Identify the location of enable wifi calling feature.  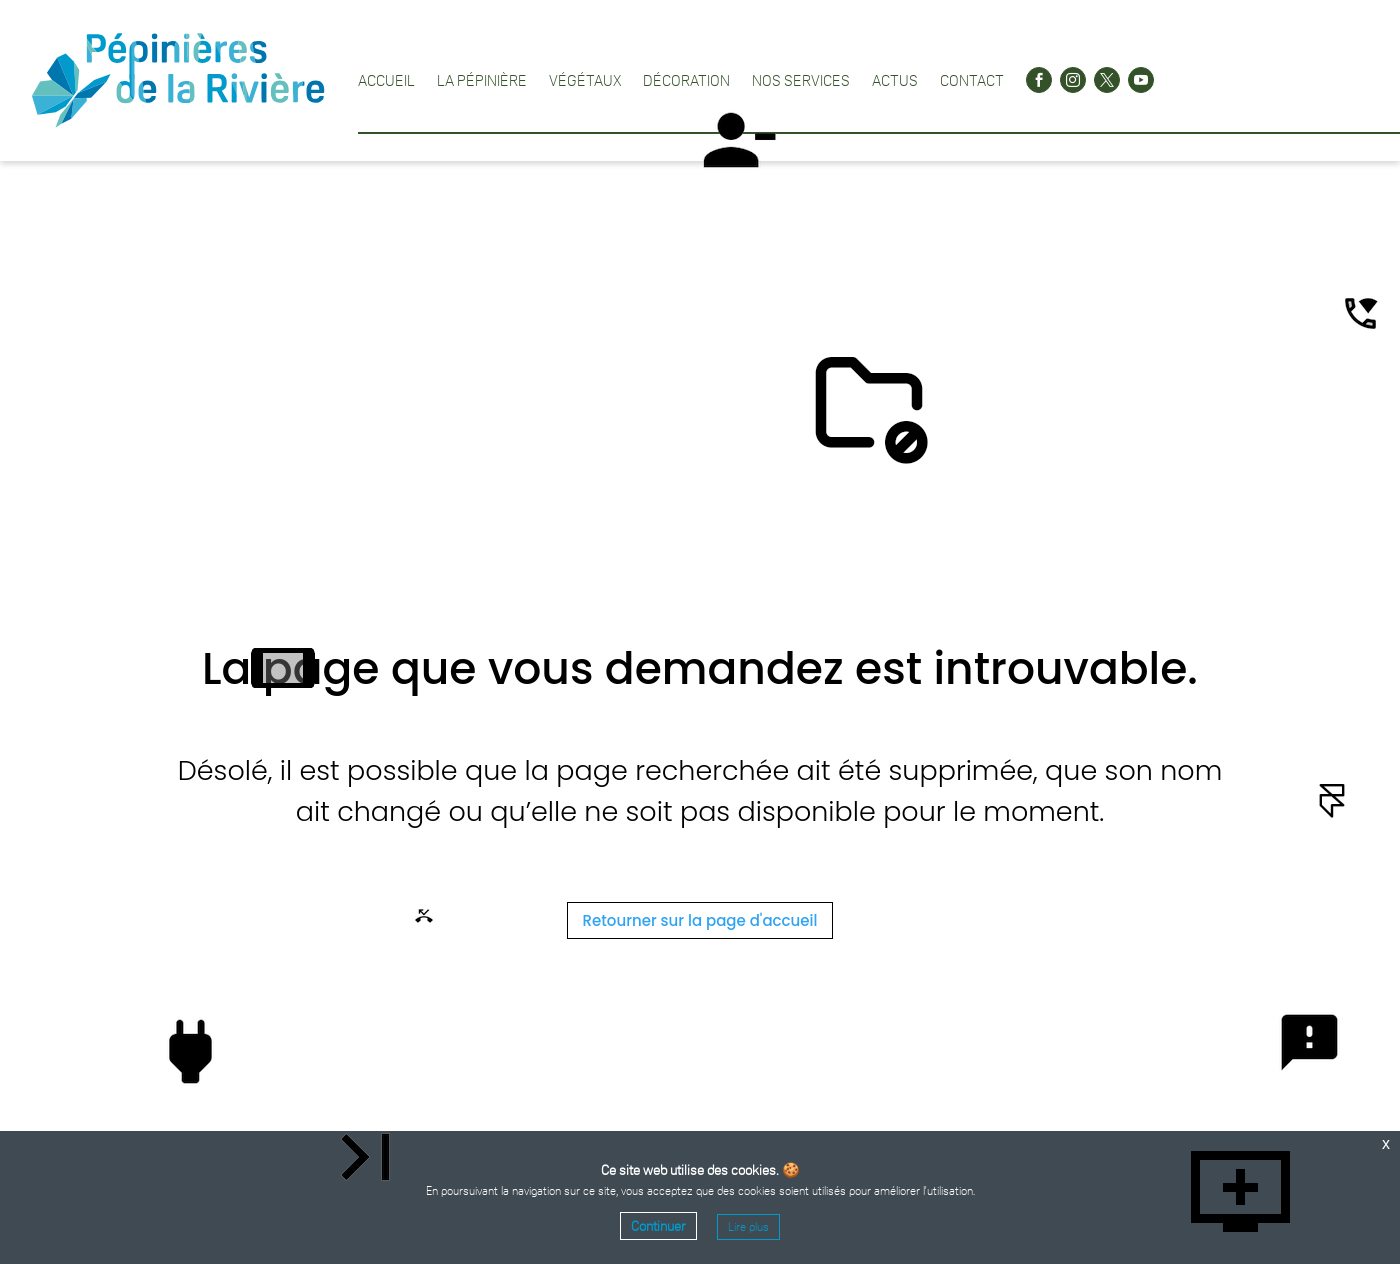
(1360, 313).